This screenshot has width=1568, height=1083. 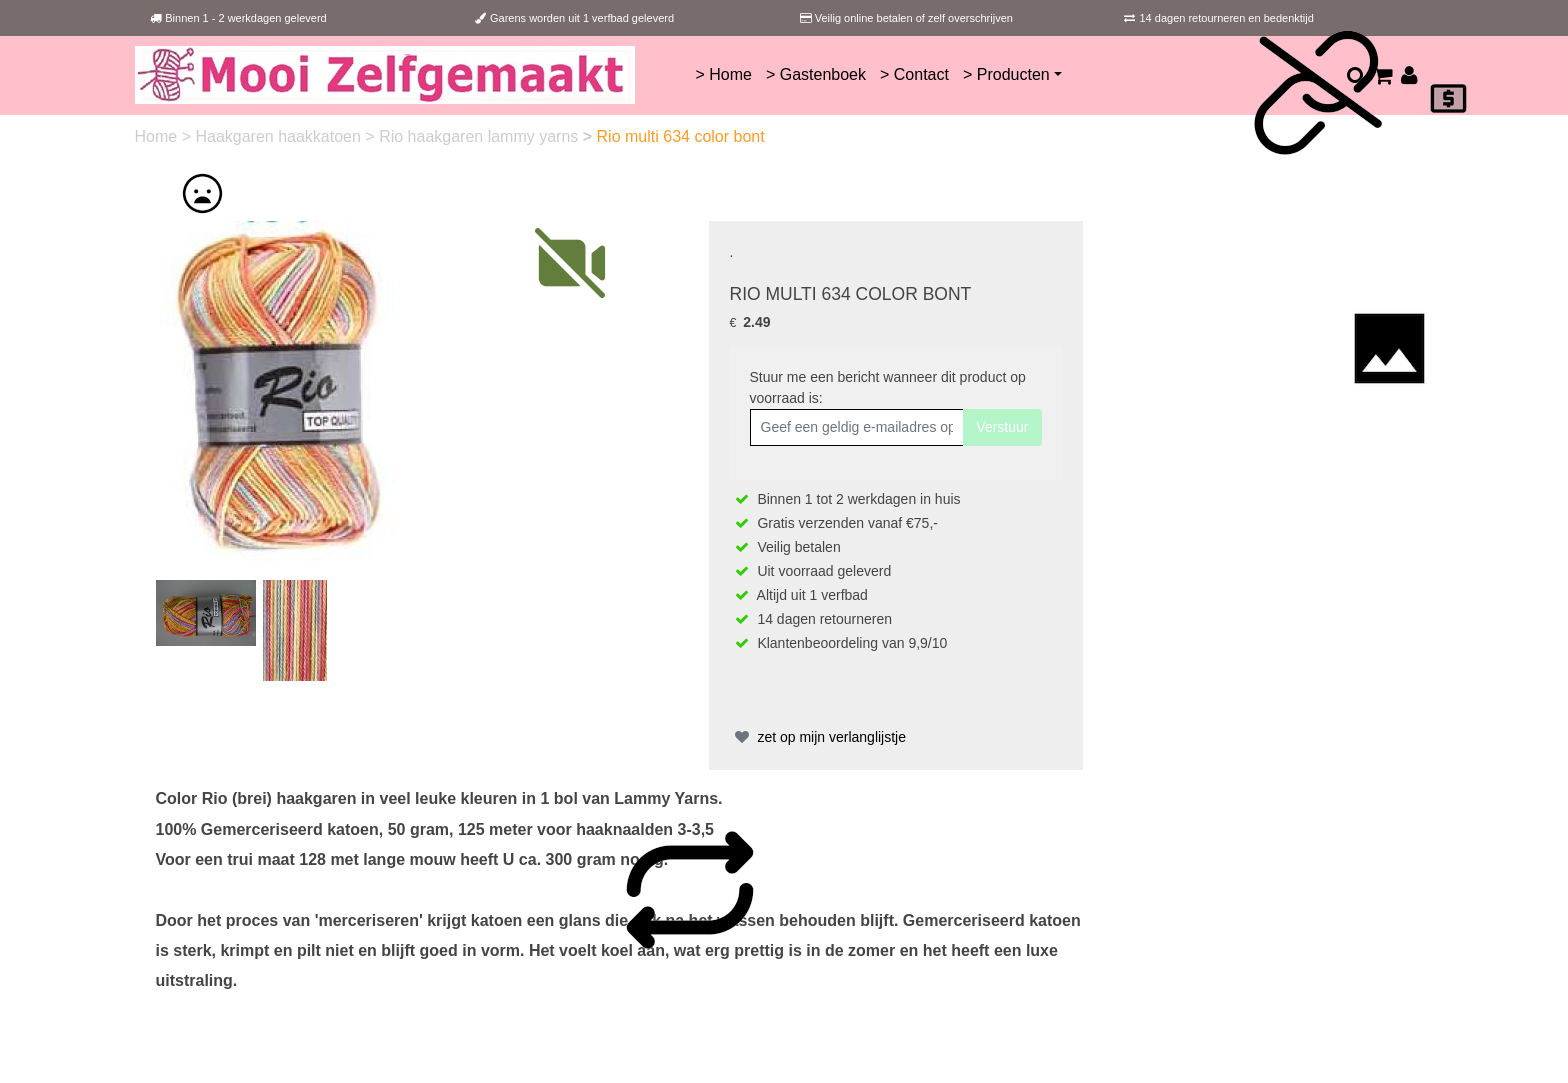 I want to click on view photos or images, so click(x=1389, y=348).